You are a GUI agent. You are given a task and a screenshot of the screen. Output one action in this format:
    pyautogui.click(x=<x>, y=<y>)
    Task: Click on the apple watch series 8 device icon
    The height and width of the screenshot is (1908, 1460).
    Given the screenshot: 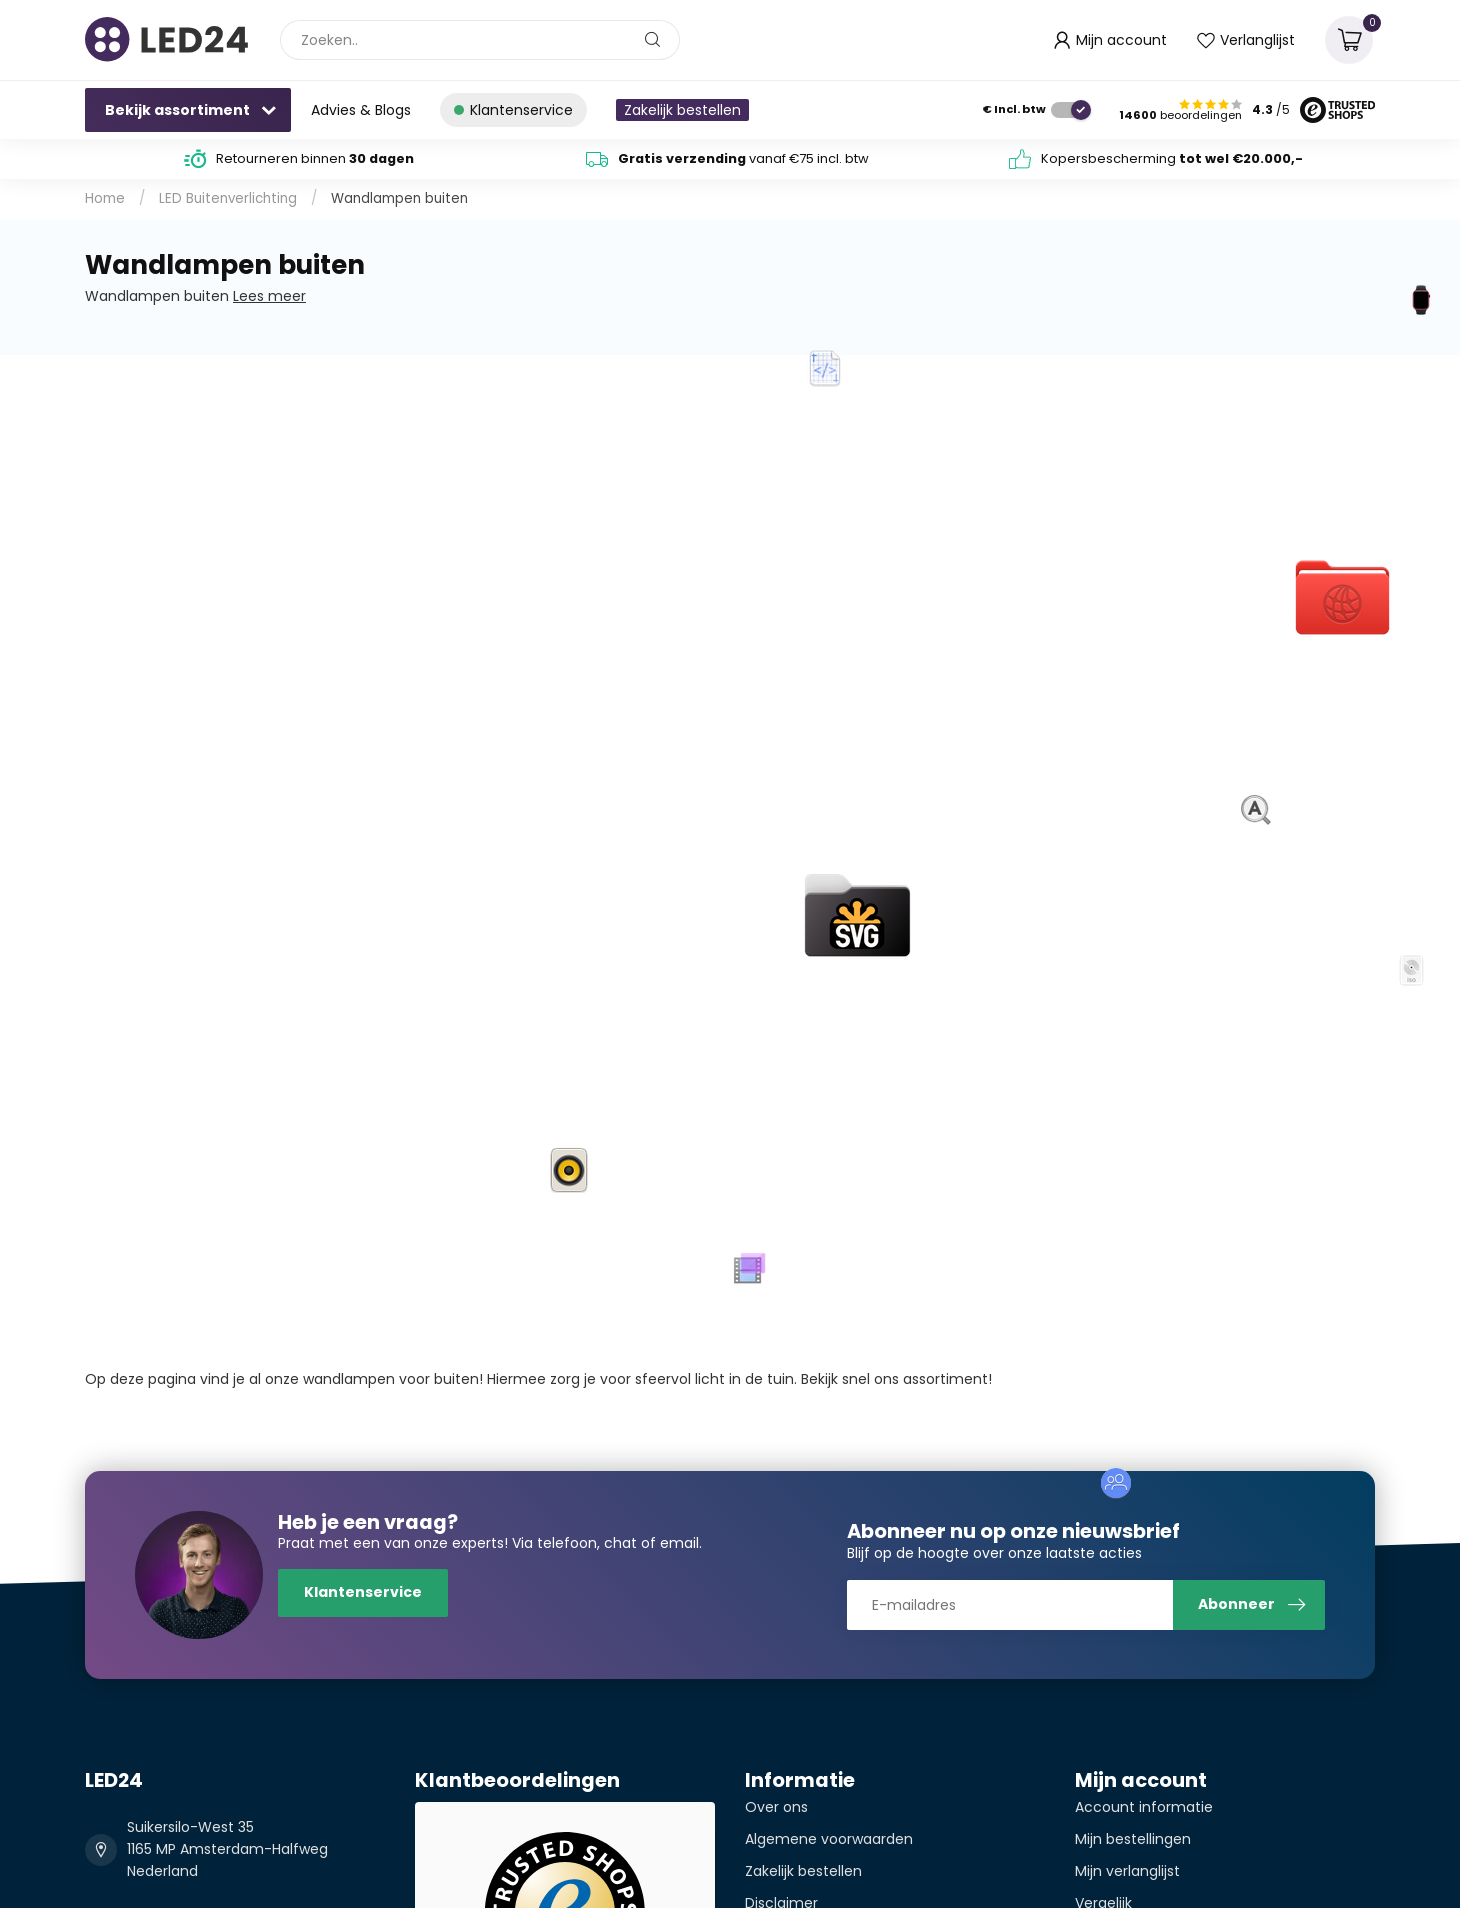 What is the action you would take?
    pyautogui.click(x=1421, y=300)
    